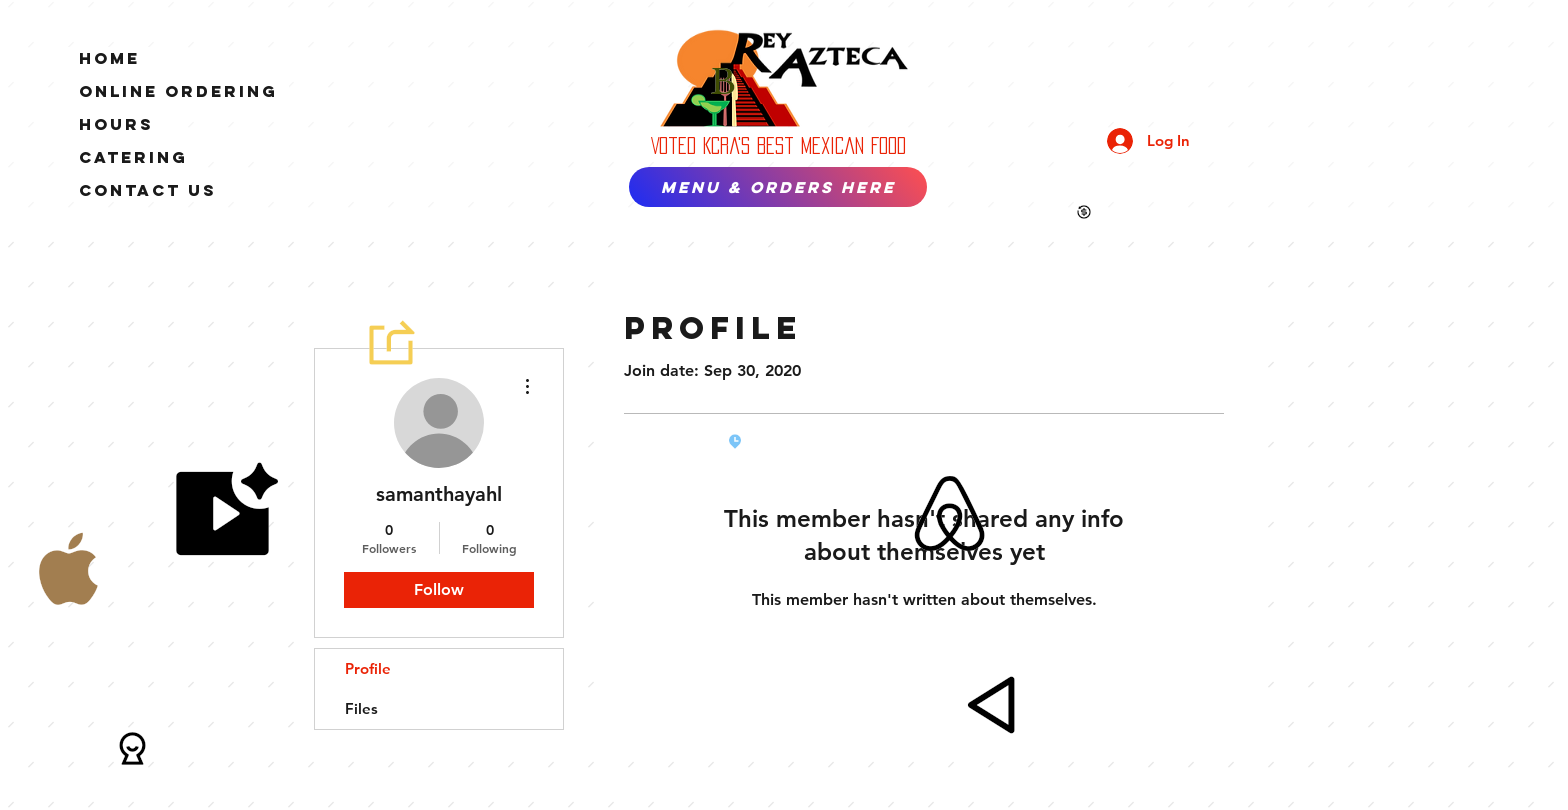 The image size is (1568, 810). What do you see at coordinates (70, 569) in the screenshot?
I see `Apple company logo` at bounding box center [70, 569].